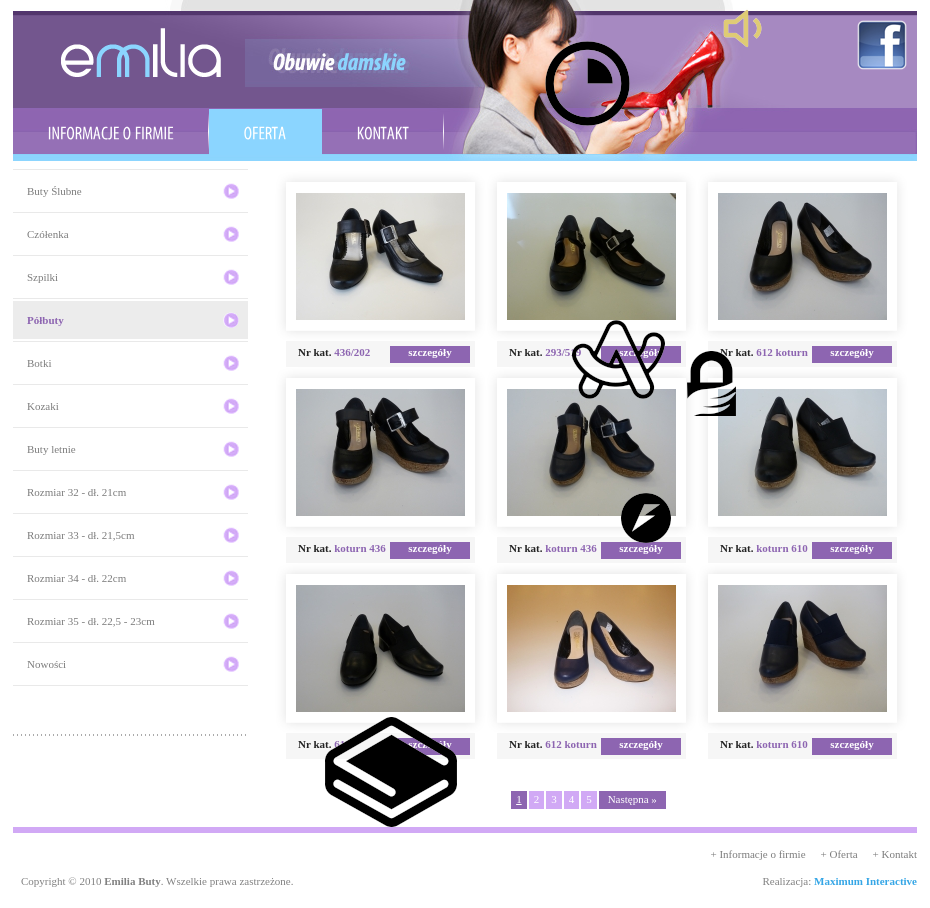 This screenshot has height=908, width=930. Describe the element at coordinates (711, 383) in the screenshot. I see `gnu privacy guard (gpg) encryption software logo` at that location.